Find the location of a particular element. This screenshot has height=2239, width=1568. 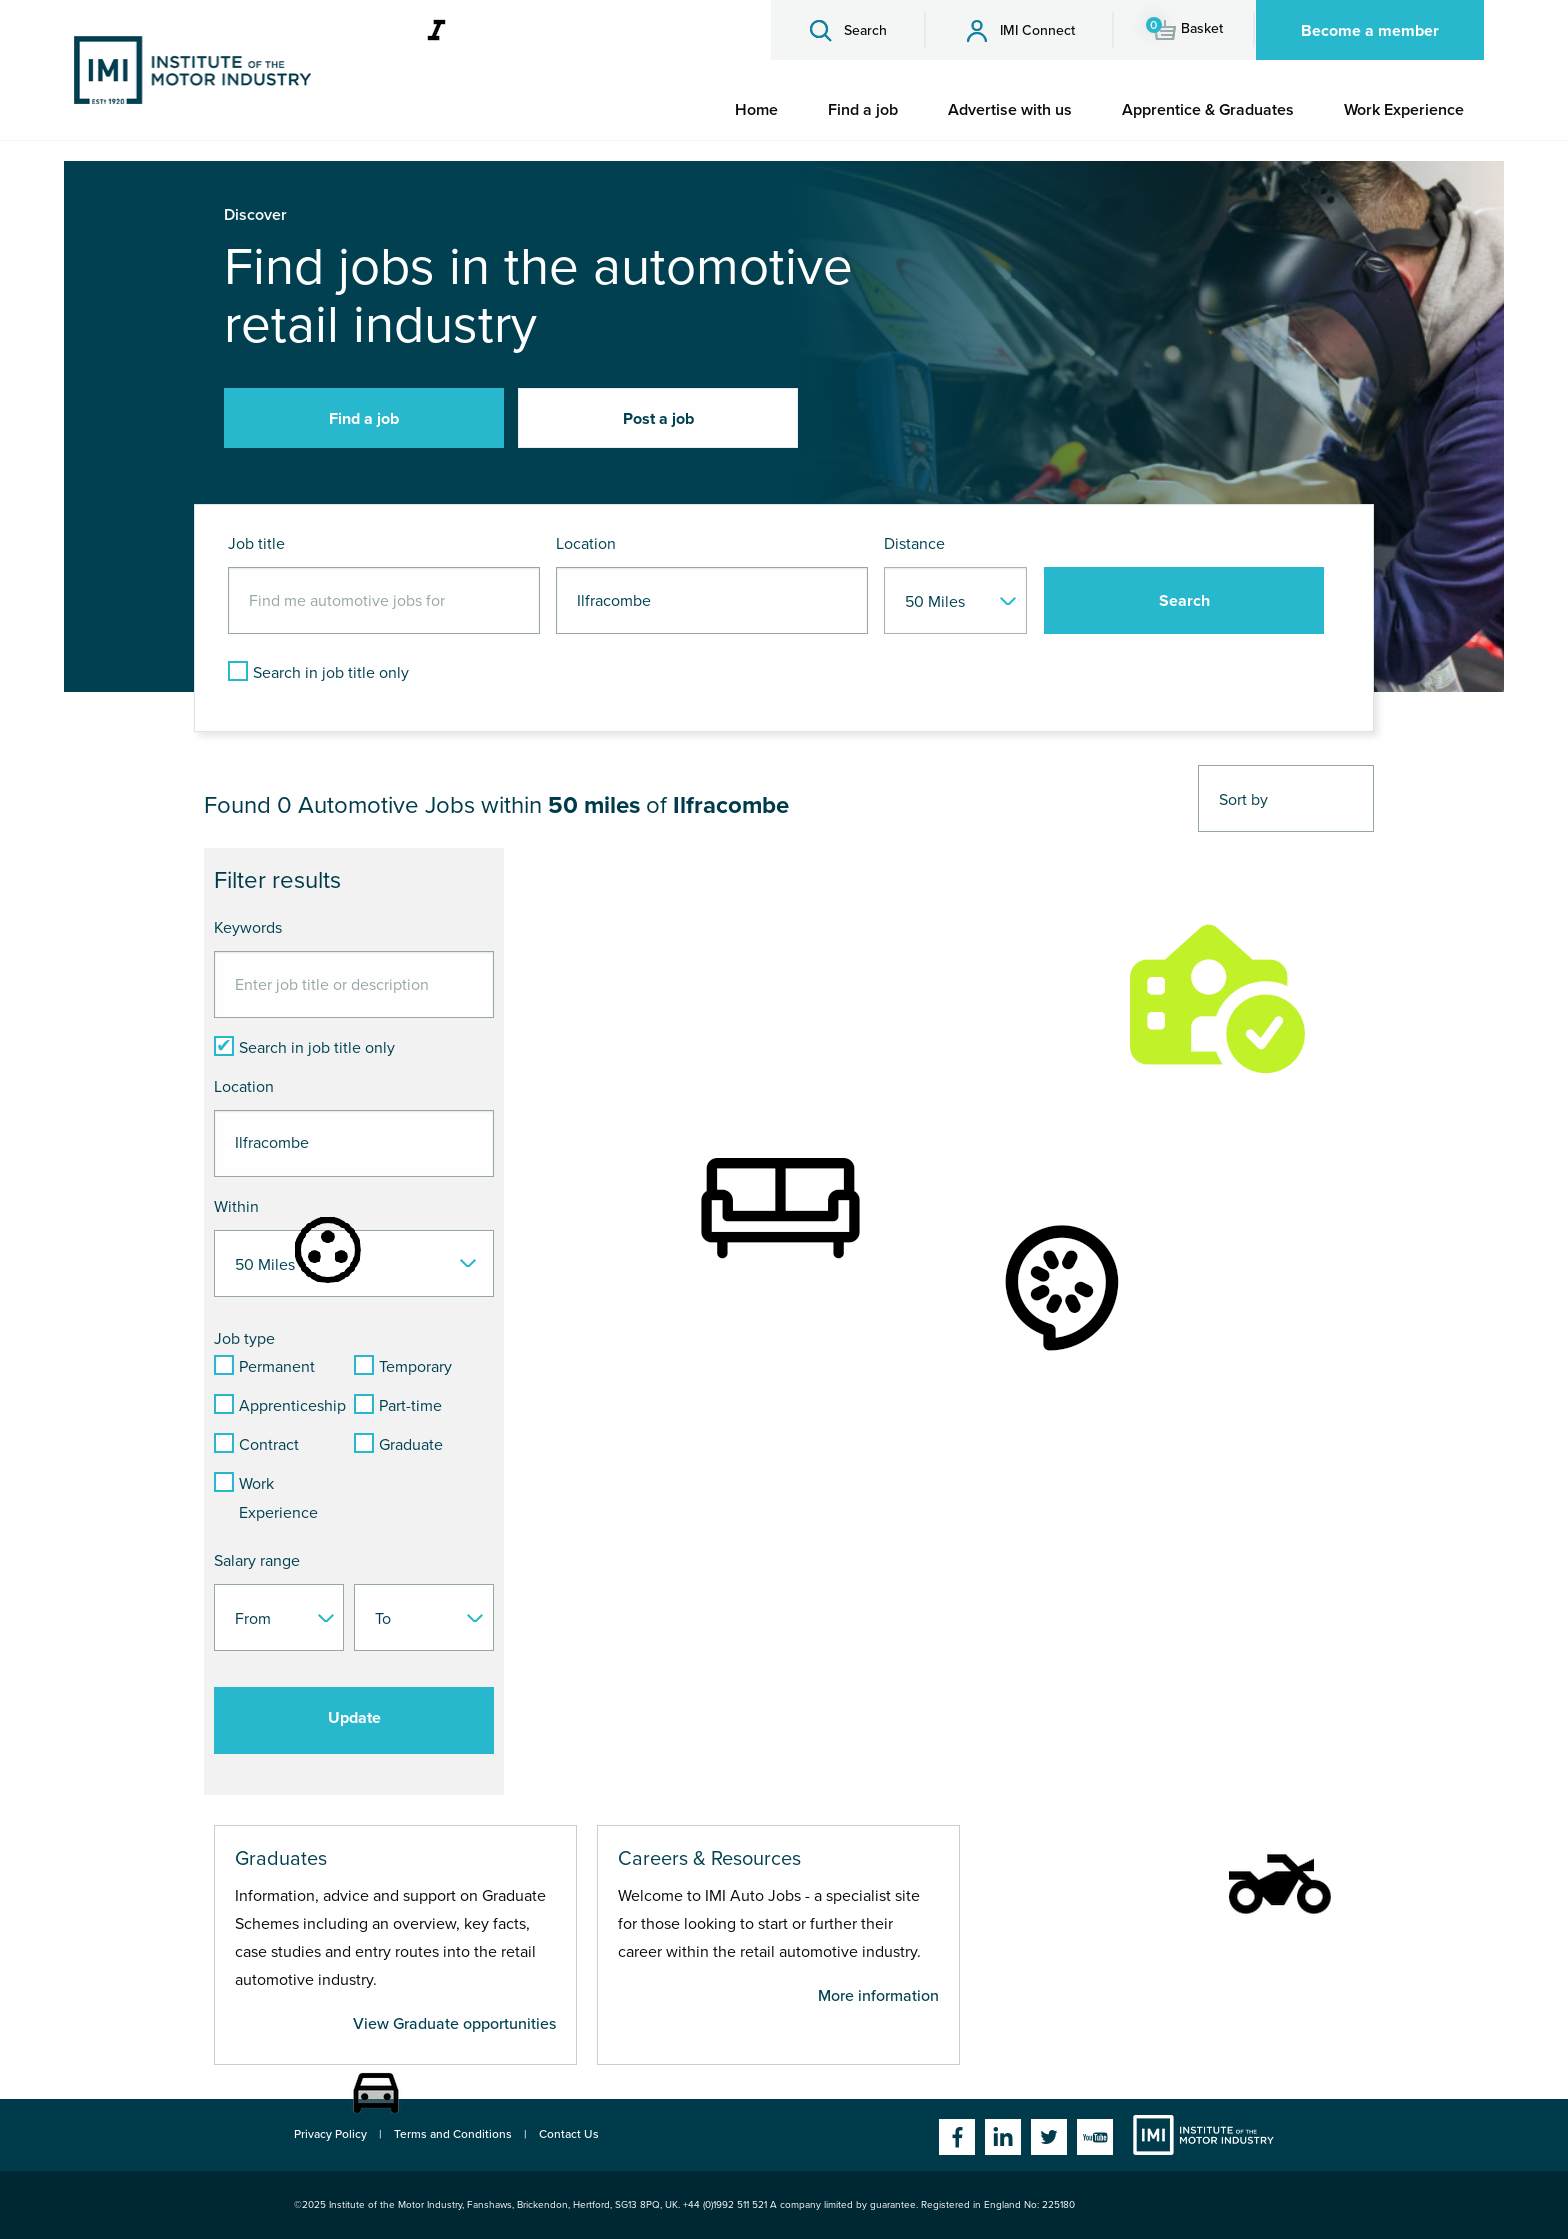

view estimated time of arrival for your drive is located at coordinates (376, 2093).